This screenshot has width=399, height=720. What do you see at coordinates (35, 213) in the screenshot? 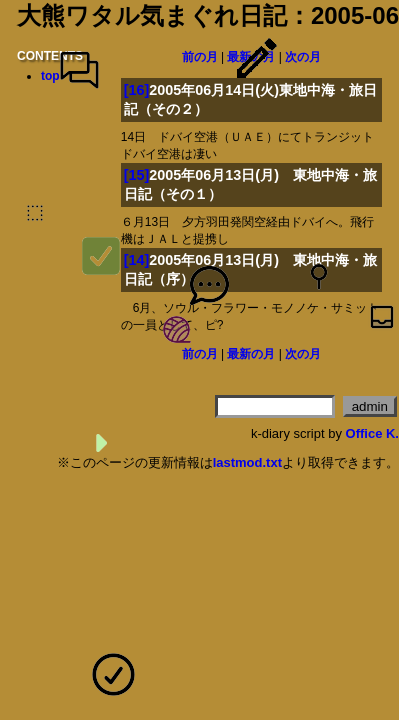
I see `remove all borders from selected cells` at bounding box center [35, 213].